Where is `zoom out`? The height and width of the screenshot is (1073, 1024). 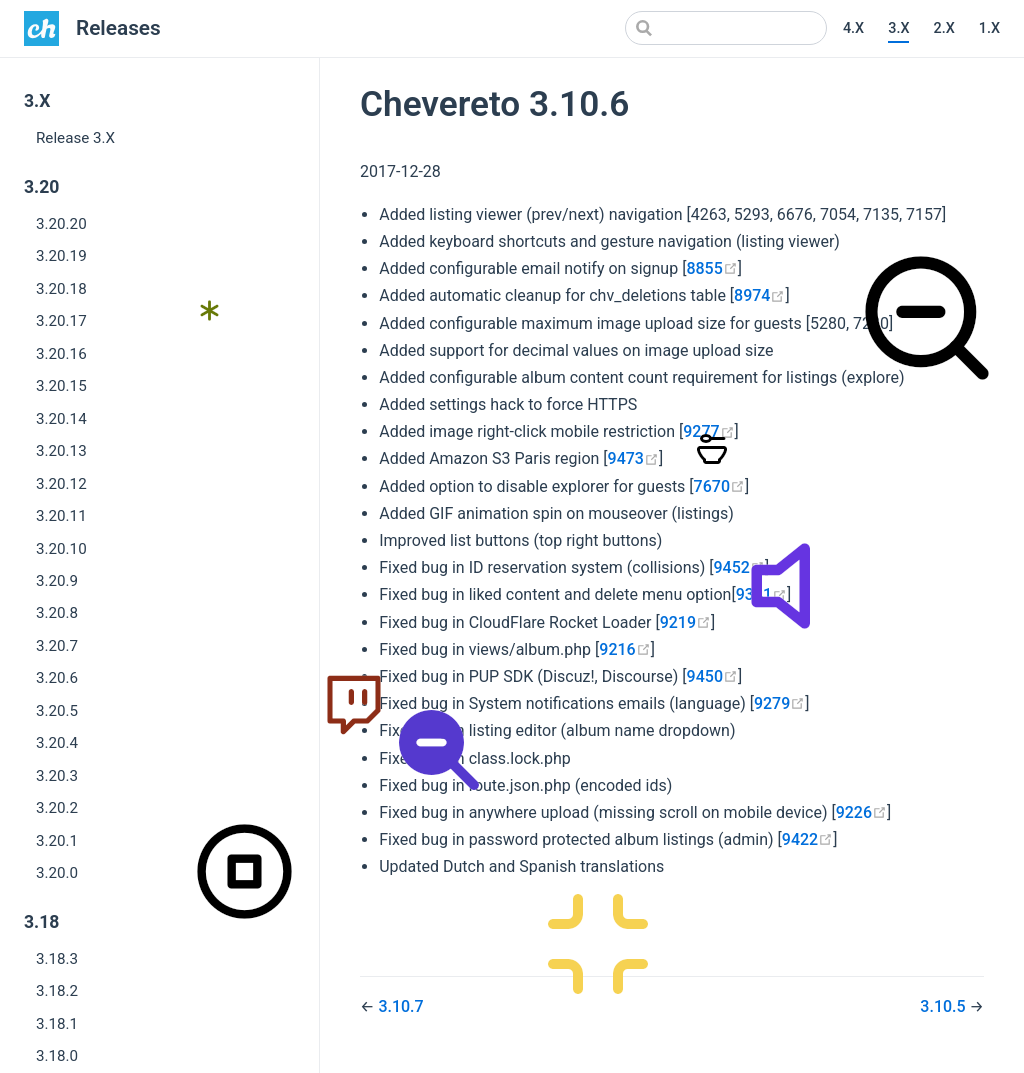
zoom out is located at coordinates (439, 750).